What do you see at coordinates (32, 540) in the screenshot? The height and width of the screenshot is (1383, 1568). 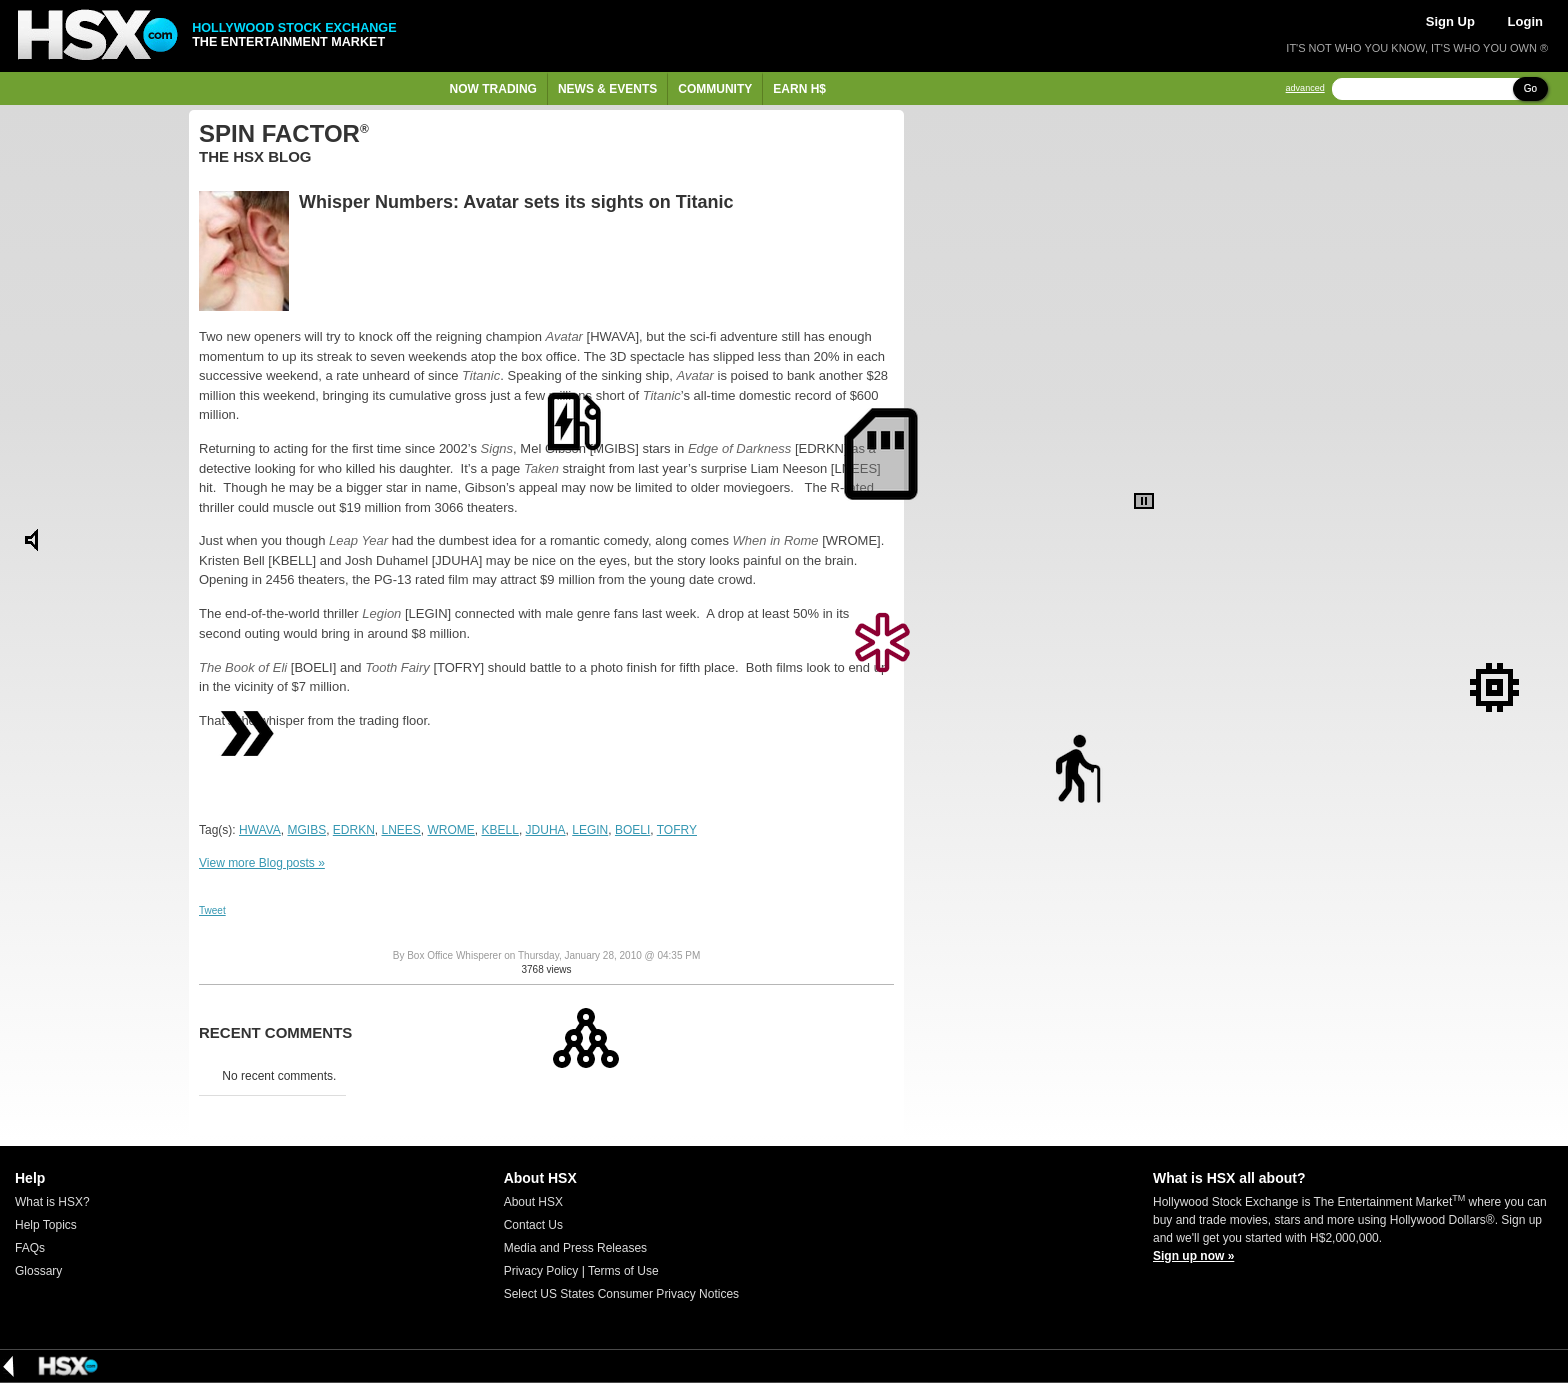 I see `mute audio or sound output` at bounding box center [32, 540].